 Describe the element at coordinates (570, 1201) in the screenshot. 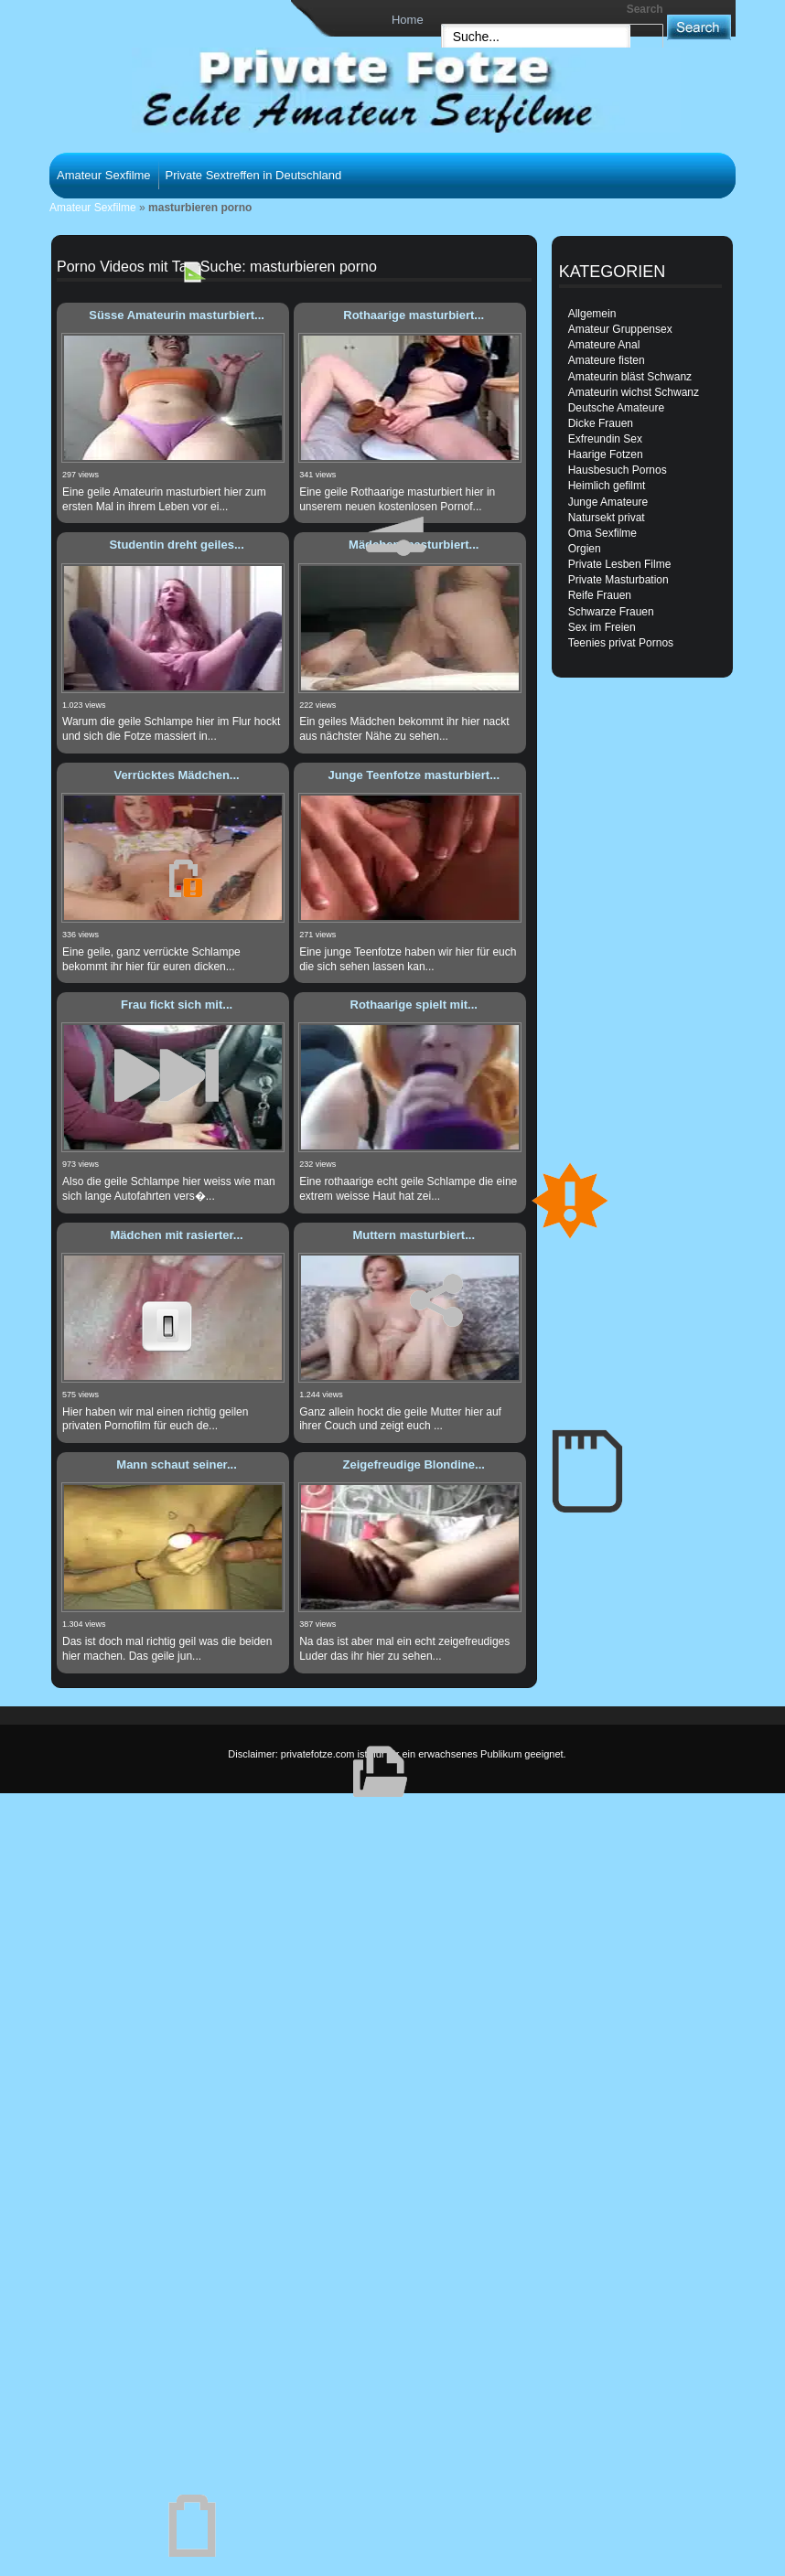

I see `indicates a critical software update is available` at that location.